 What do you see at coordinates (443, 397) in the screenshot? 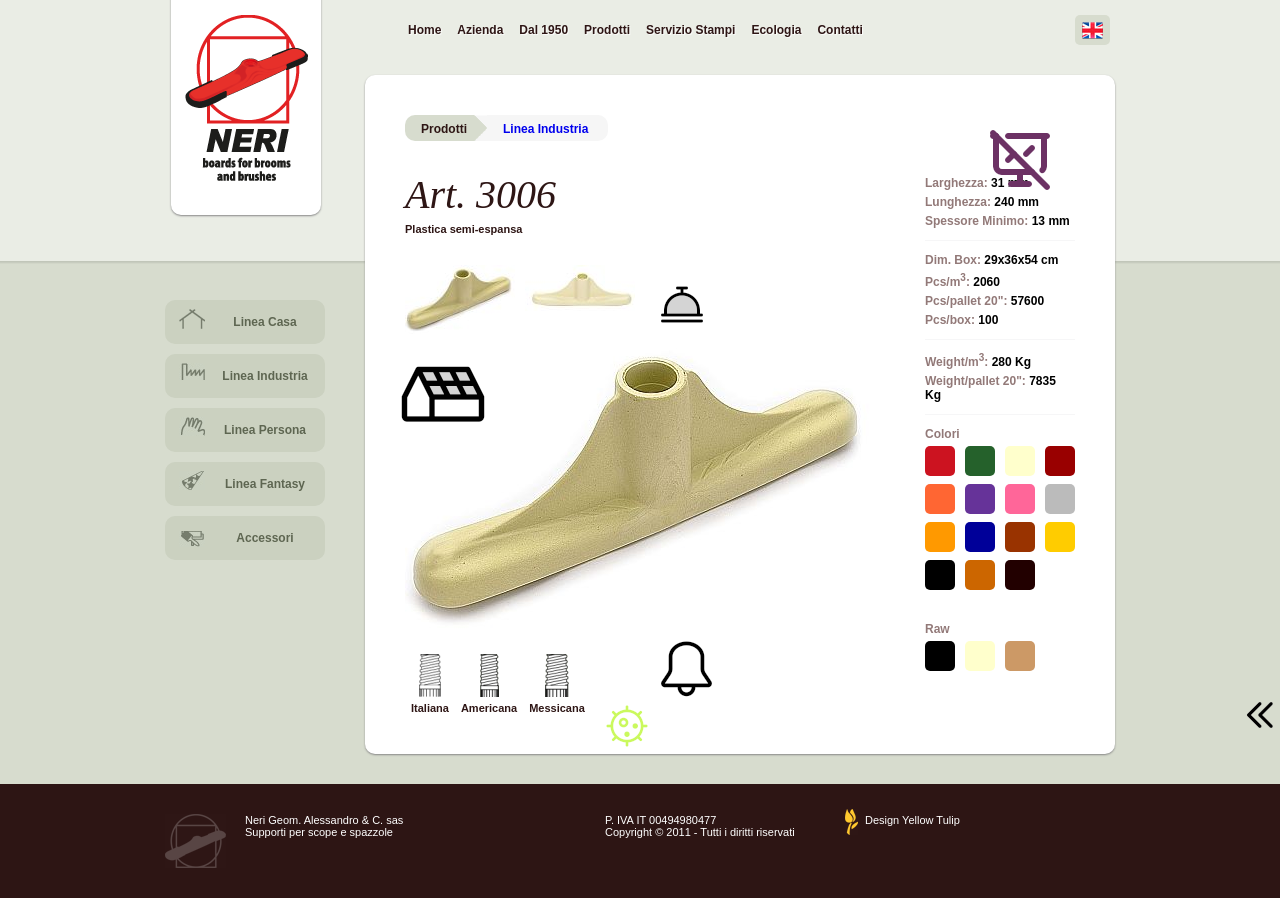
I see `view solar panel system status` at bounding box center [443, 397].